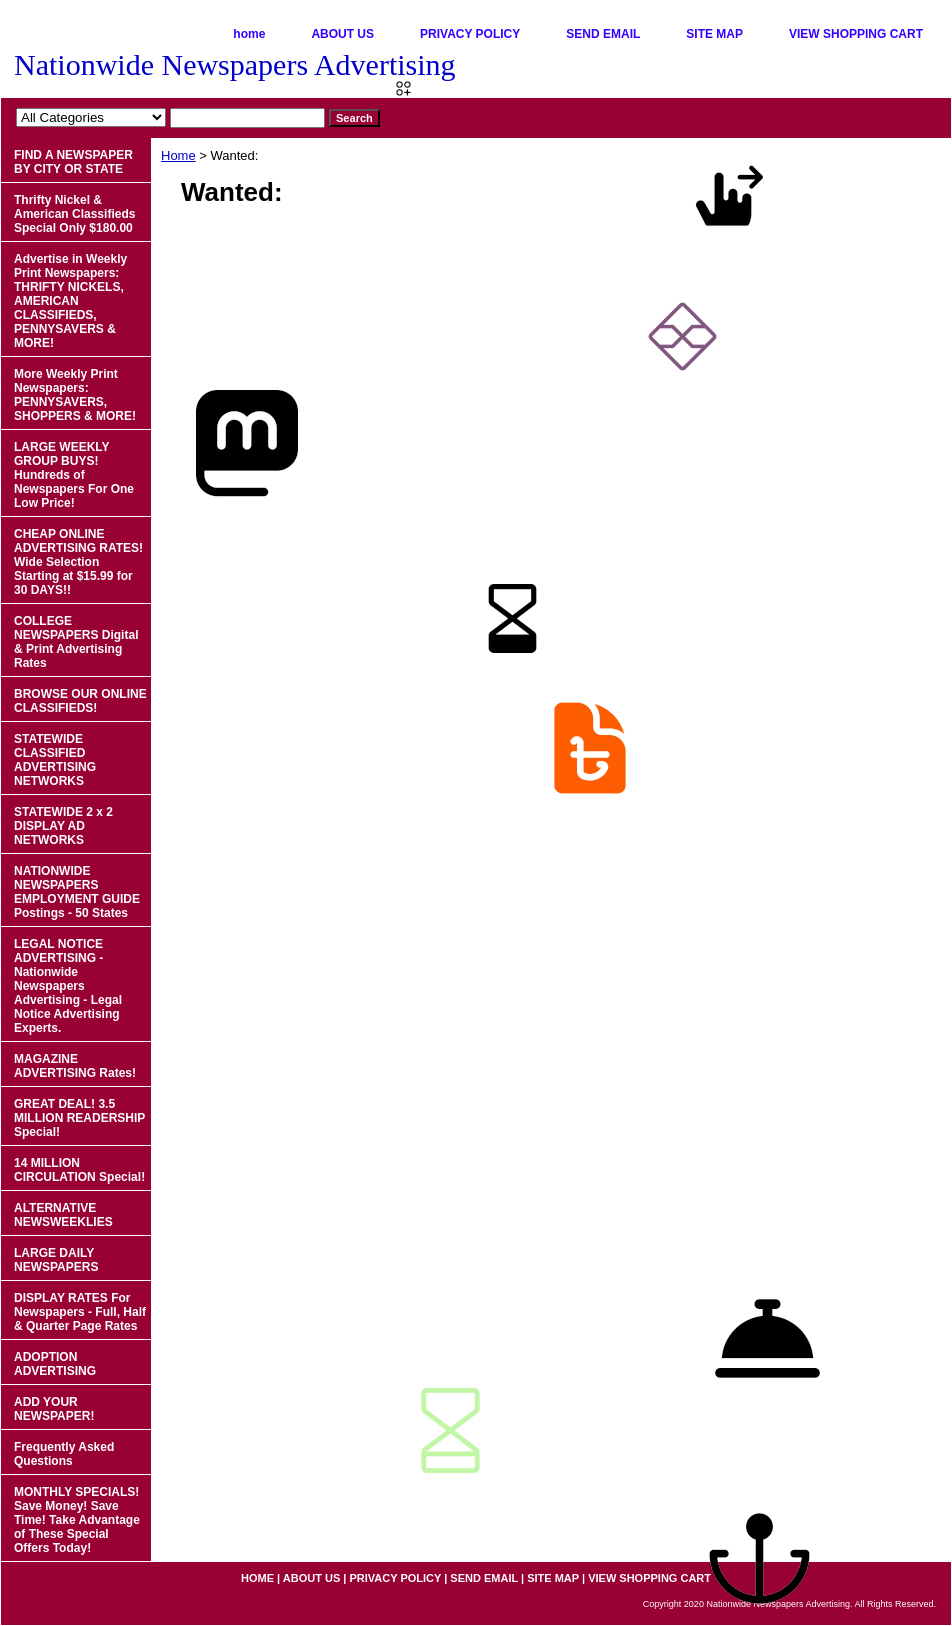 The image size is (952, 1626). I want to click on anchor link or reference point in a document, so click(759, 1557).